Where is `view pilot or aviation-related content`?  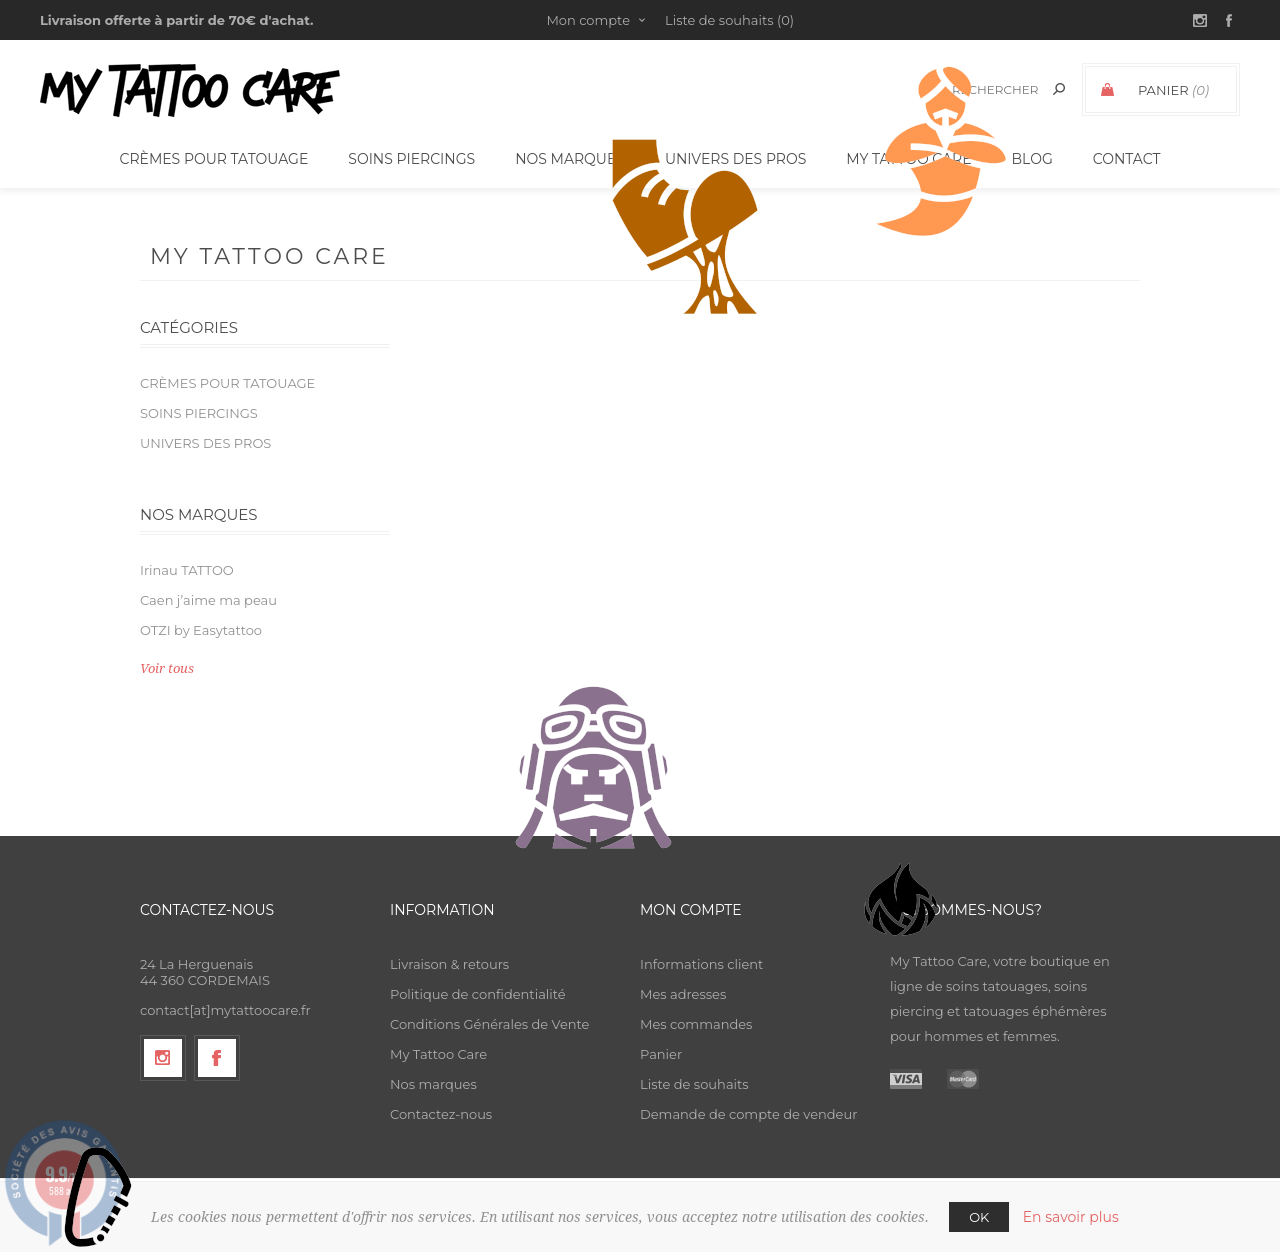 view pilot or aviation-related content is located at coordinates (593, 767).